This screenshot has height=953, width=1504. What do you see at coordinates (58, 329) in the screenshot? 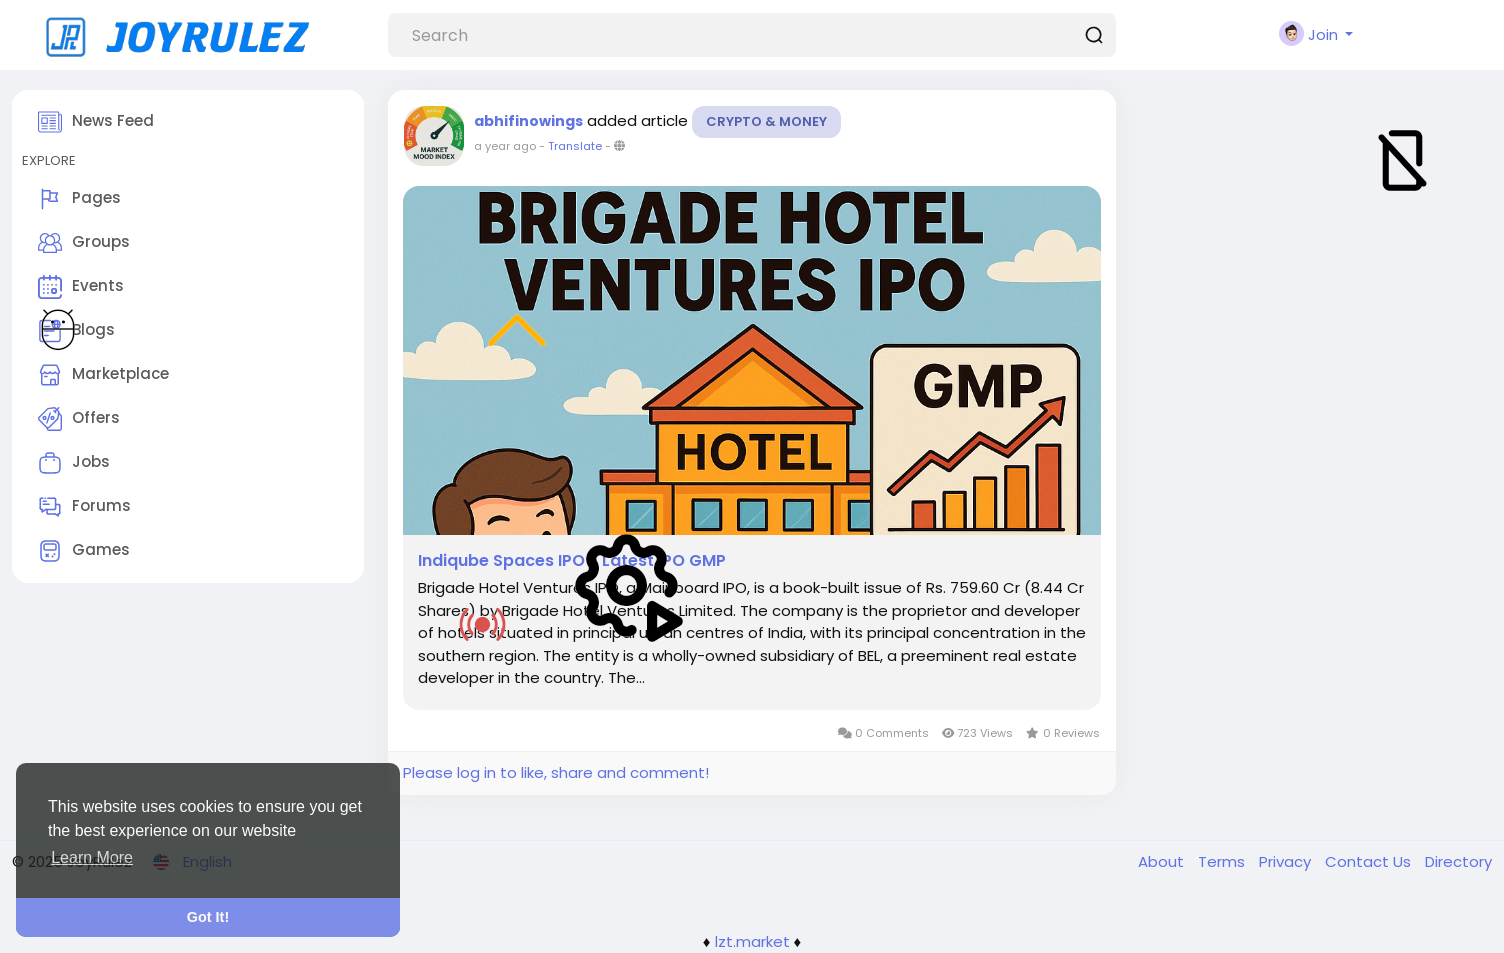
I see `android device or system settings` at bounding box center [58, 329].